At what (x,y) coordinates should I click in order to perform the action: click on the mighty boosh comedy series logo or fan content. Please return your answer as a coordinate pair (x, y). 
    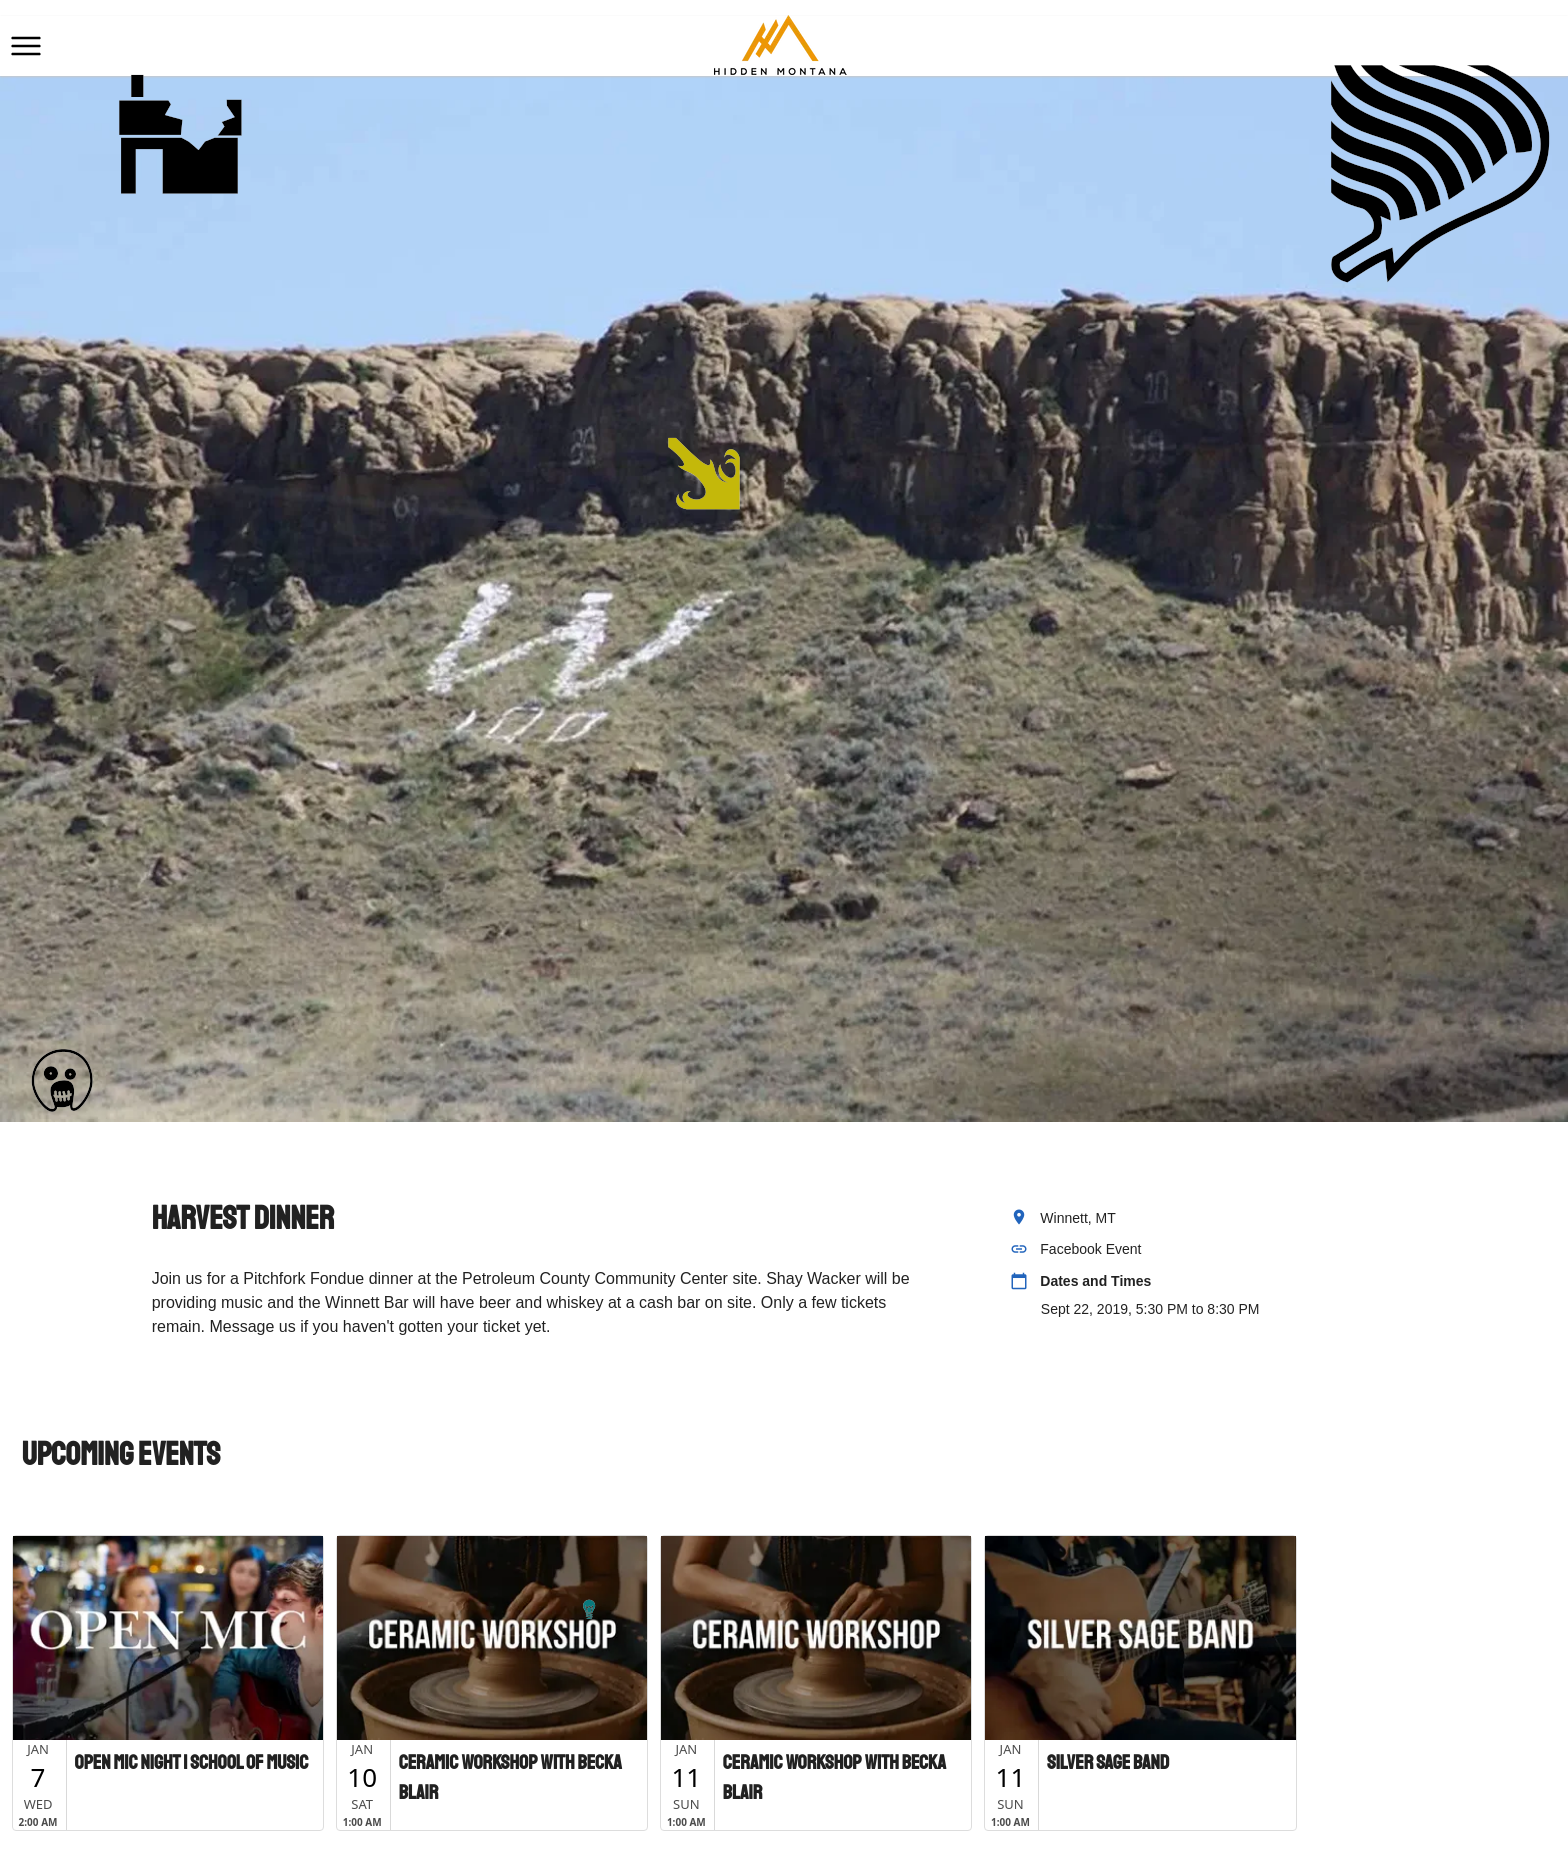
    Looking at the image, I should click on (62, 1080).